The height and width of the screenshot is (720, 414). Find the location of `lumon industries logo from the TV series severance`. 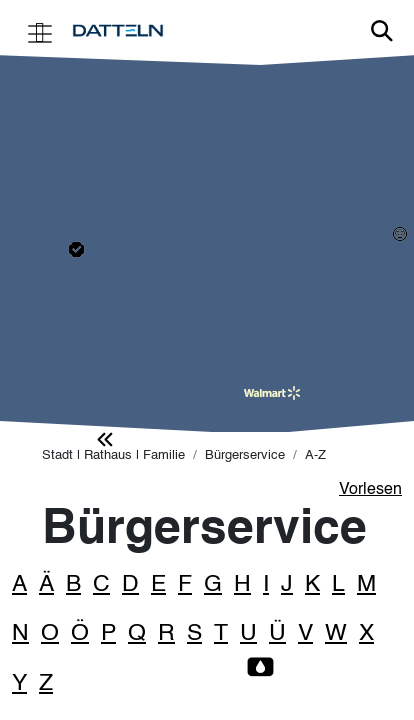

lumon industries logo from the TV series severance is located at coordinates (260, 667).